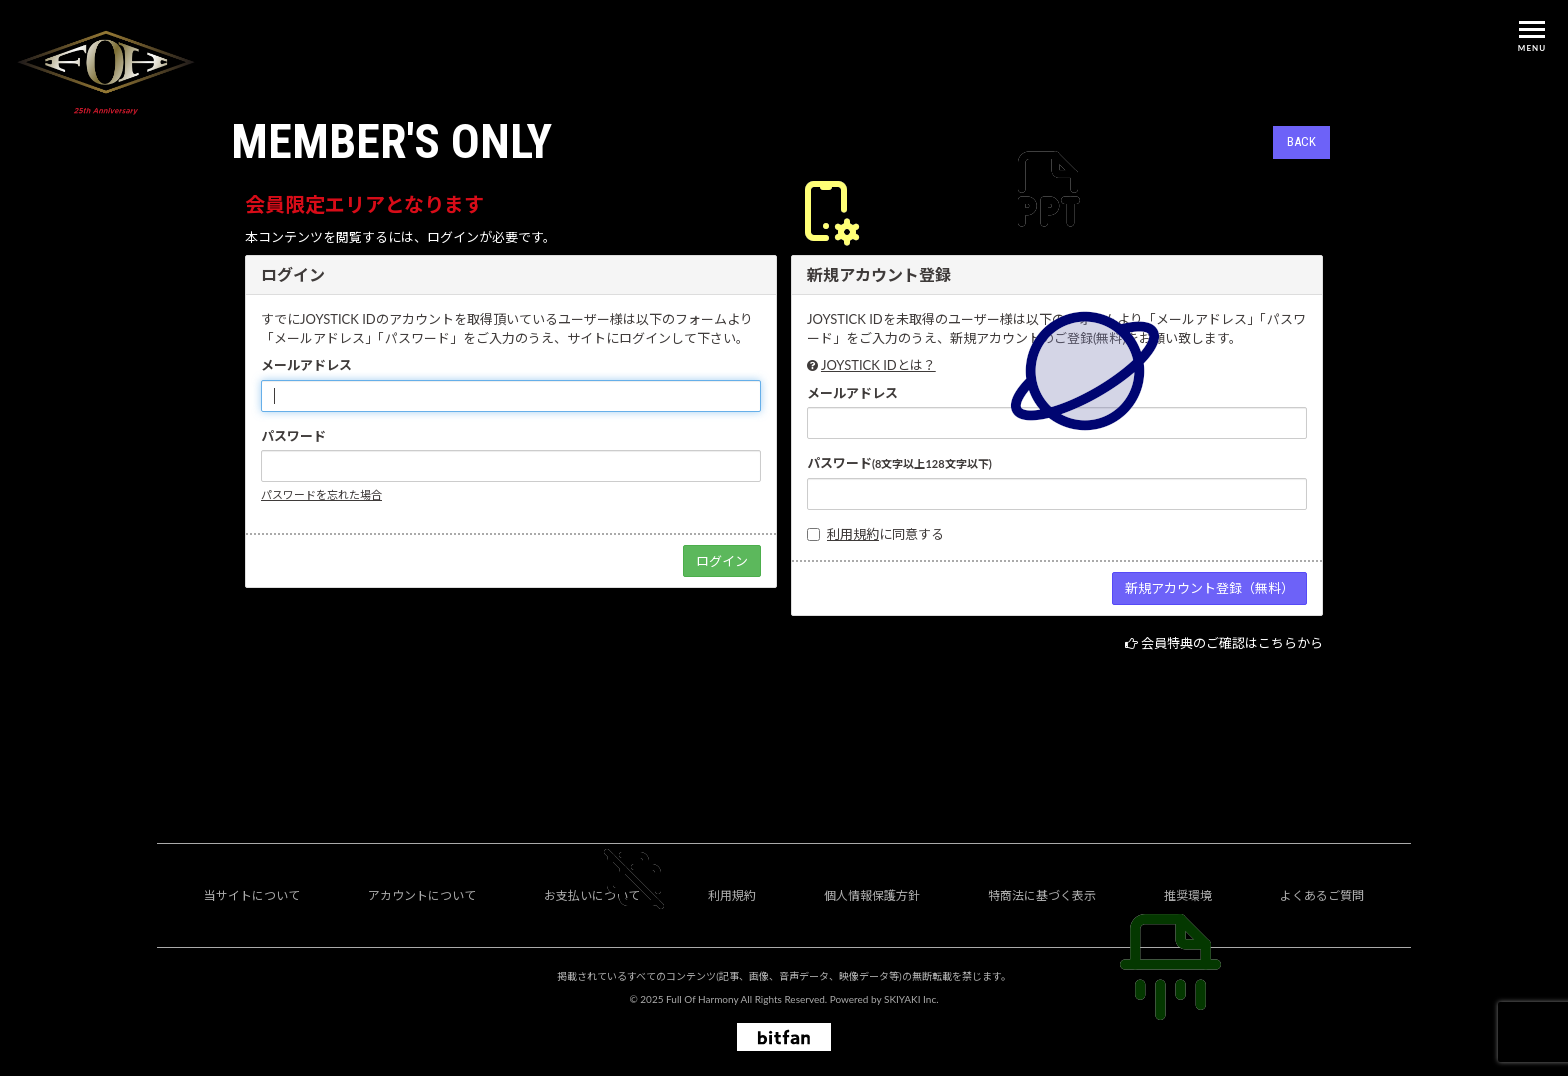  Describe the element at coordinates (1085, 371) in the screenshot. I see `explore global or worldwide content` at that location.